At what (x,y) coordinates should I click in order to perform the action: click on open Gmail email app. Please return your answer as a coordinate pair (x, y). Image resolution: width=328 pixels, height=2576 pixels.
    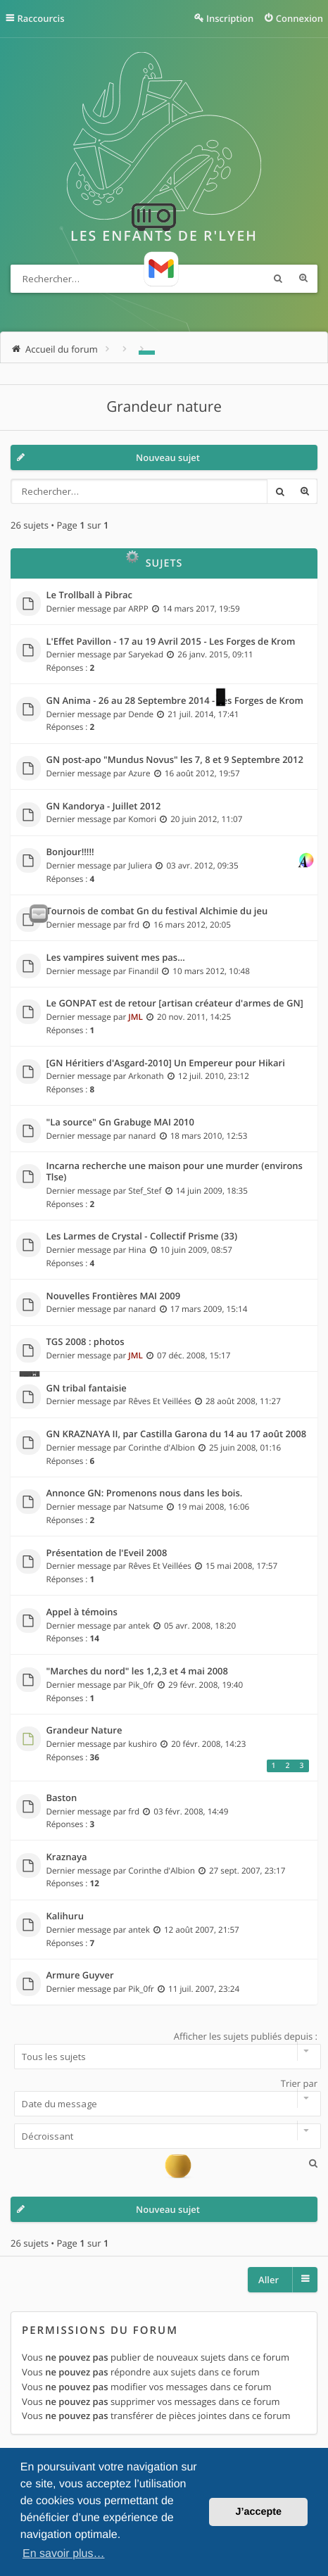
    Looking at the image, I should click on (161, 269).